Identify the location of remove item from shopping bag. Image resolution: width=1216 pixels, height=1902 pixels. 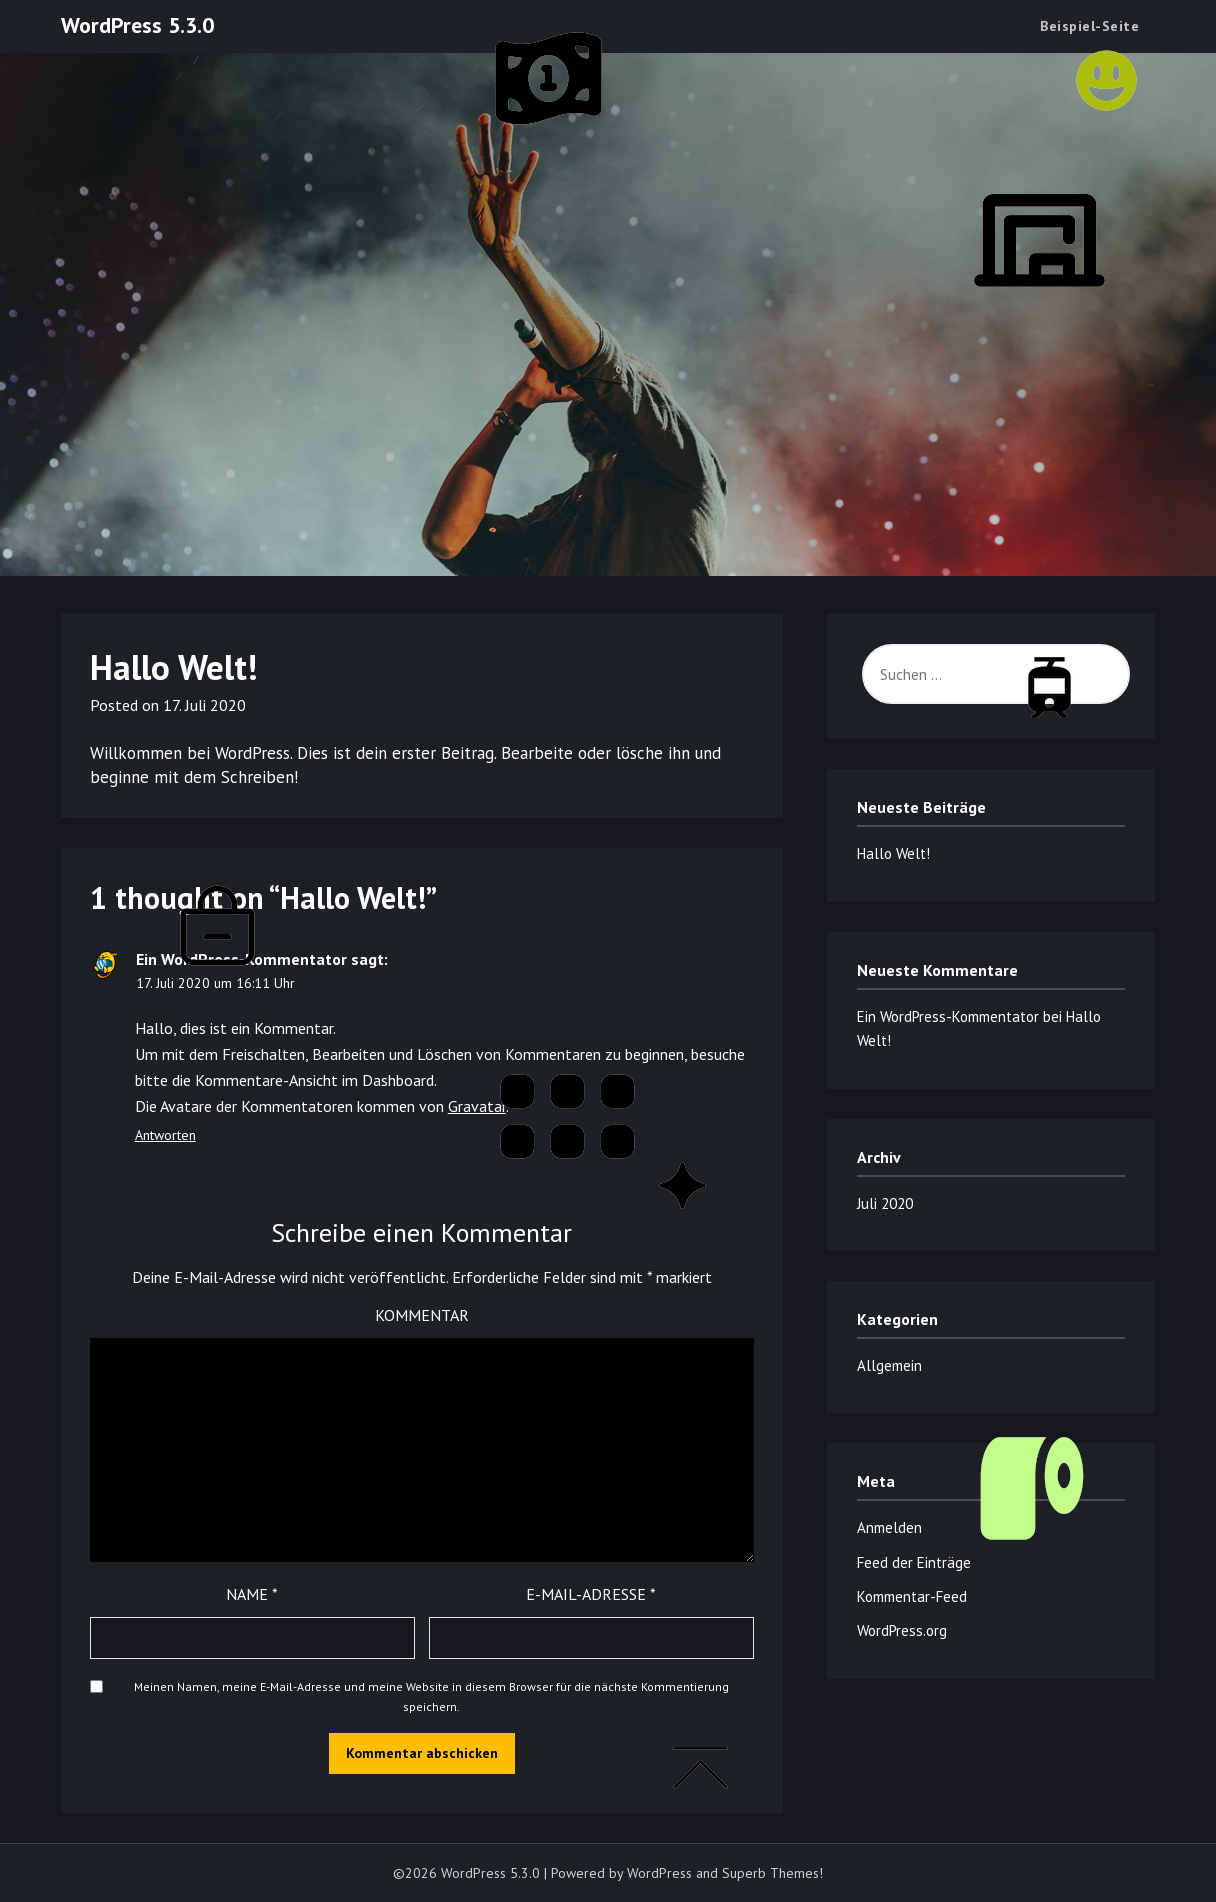
(217, 925).